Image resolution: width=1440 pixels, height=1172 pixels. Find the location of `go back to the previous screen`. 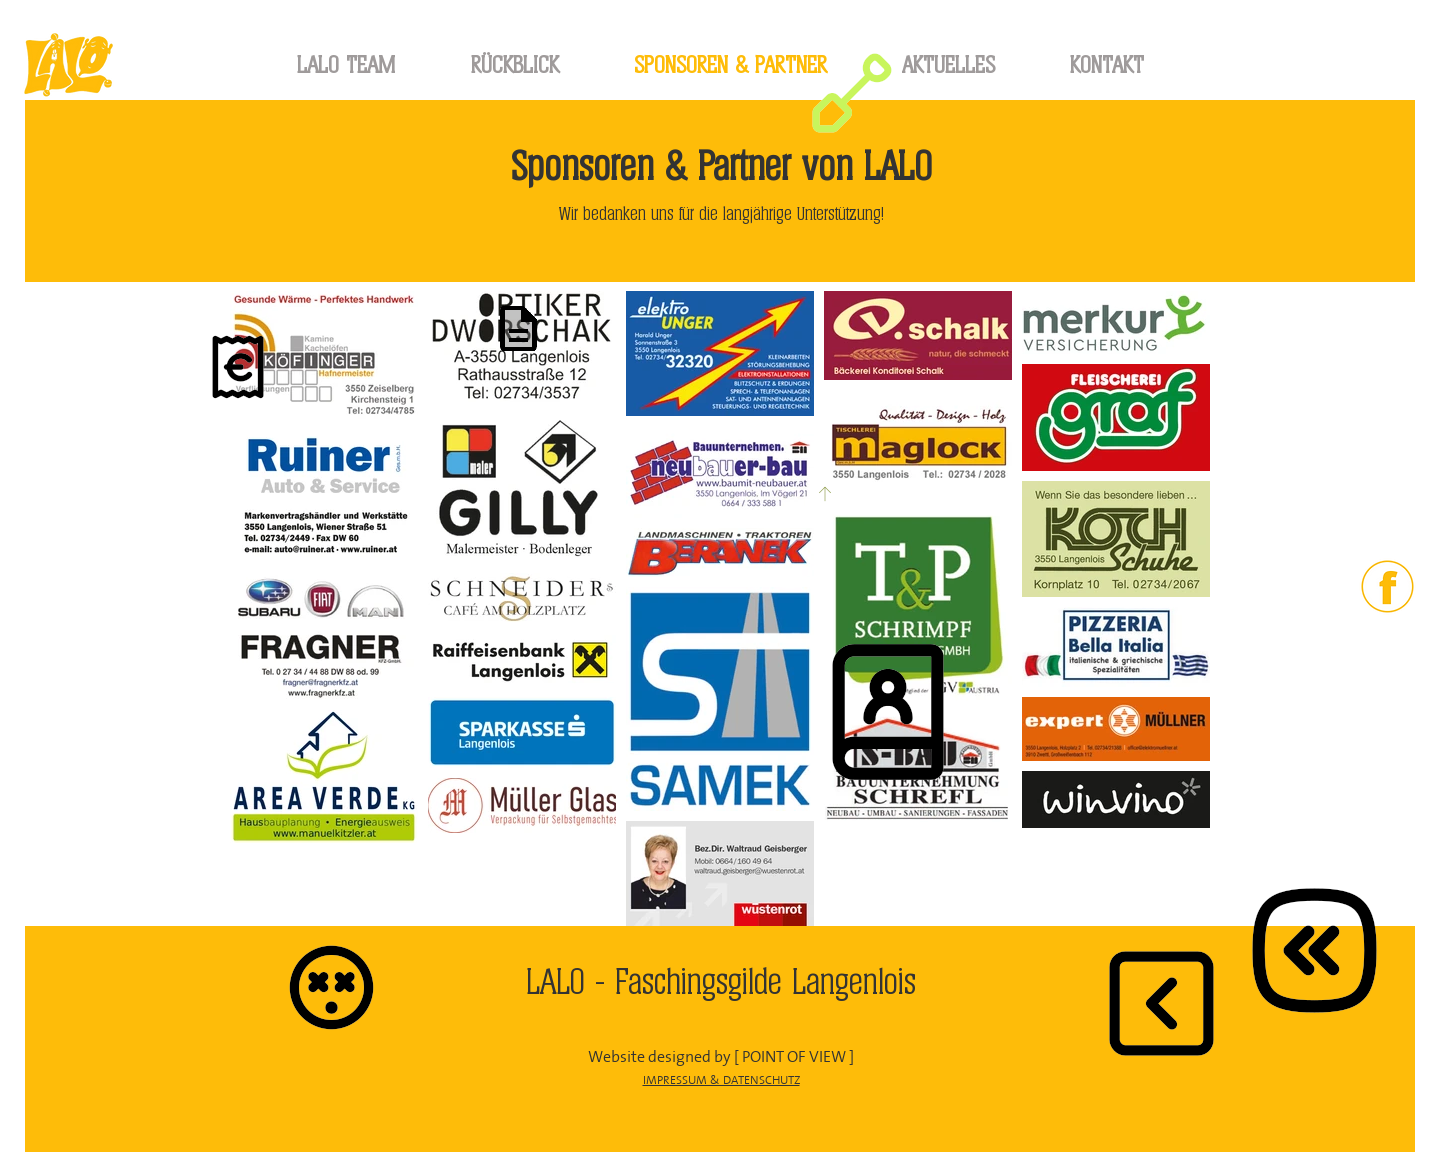

go back to the previous screen is located at coordinates (1161, 1003).